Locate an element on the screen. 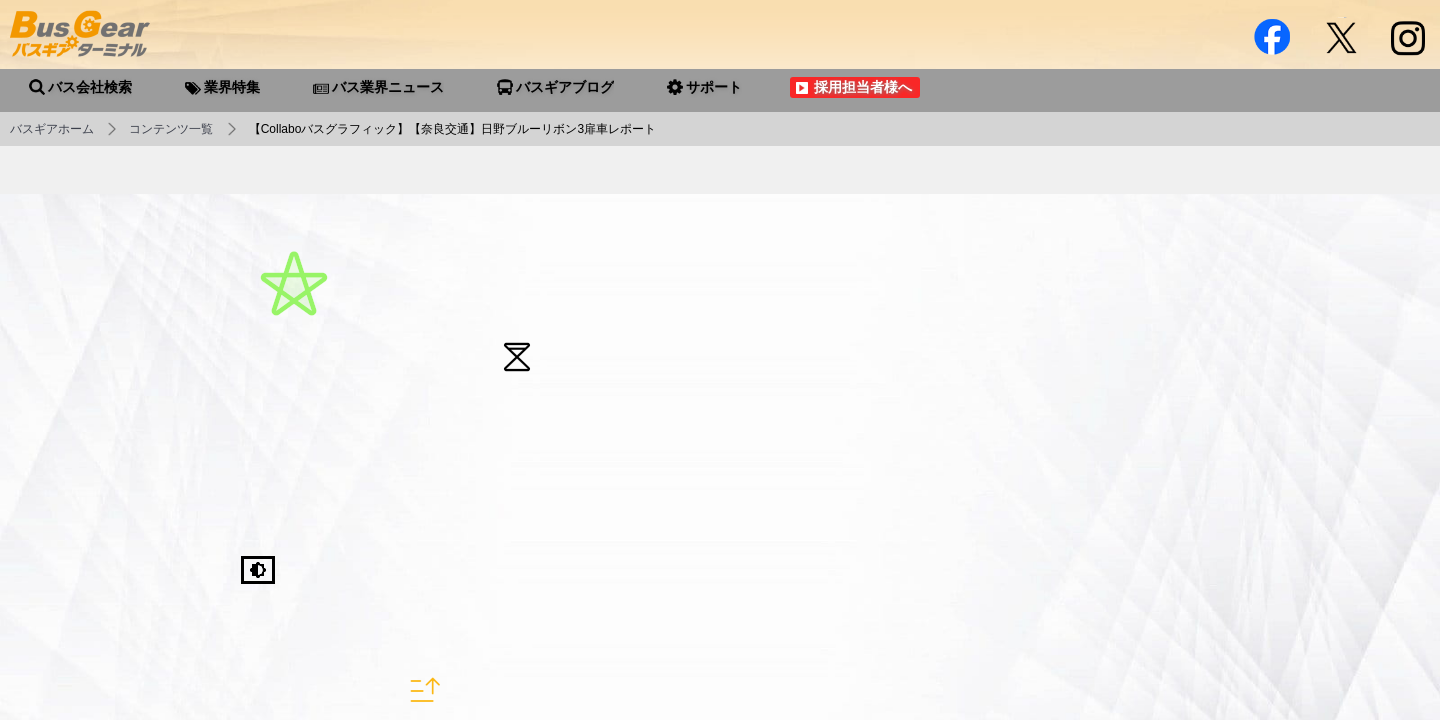  indicates occult or mystical content category is located at coordinates (294, 287).